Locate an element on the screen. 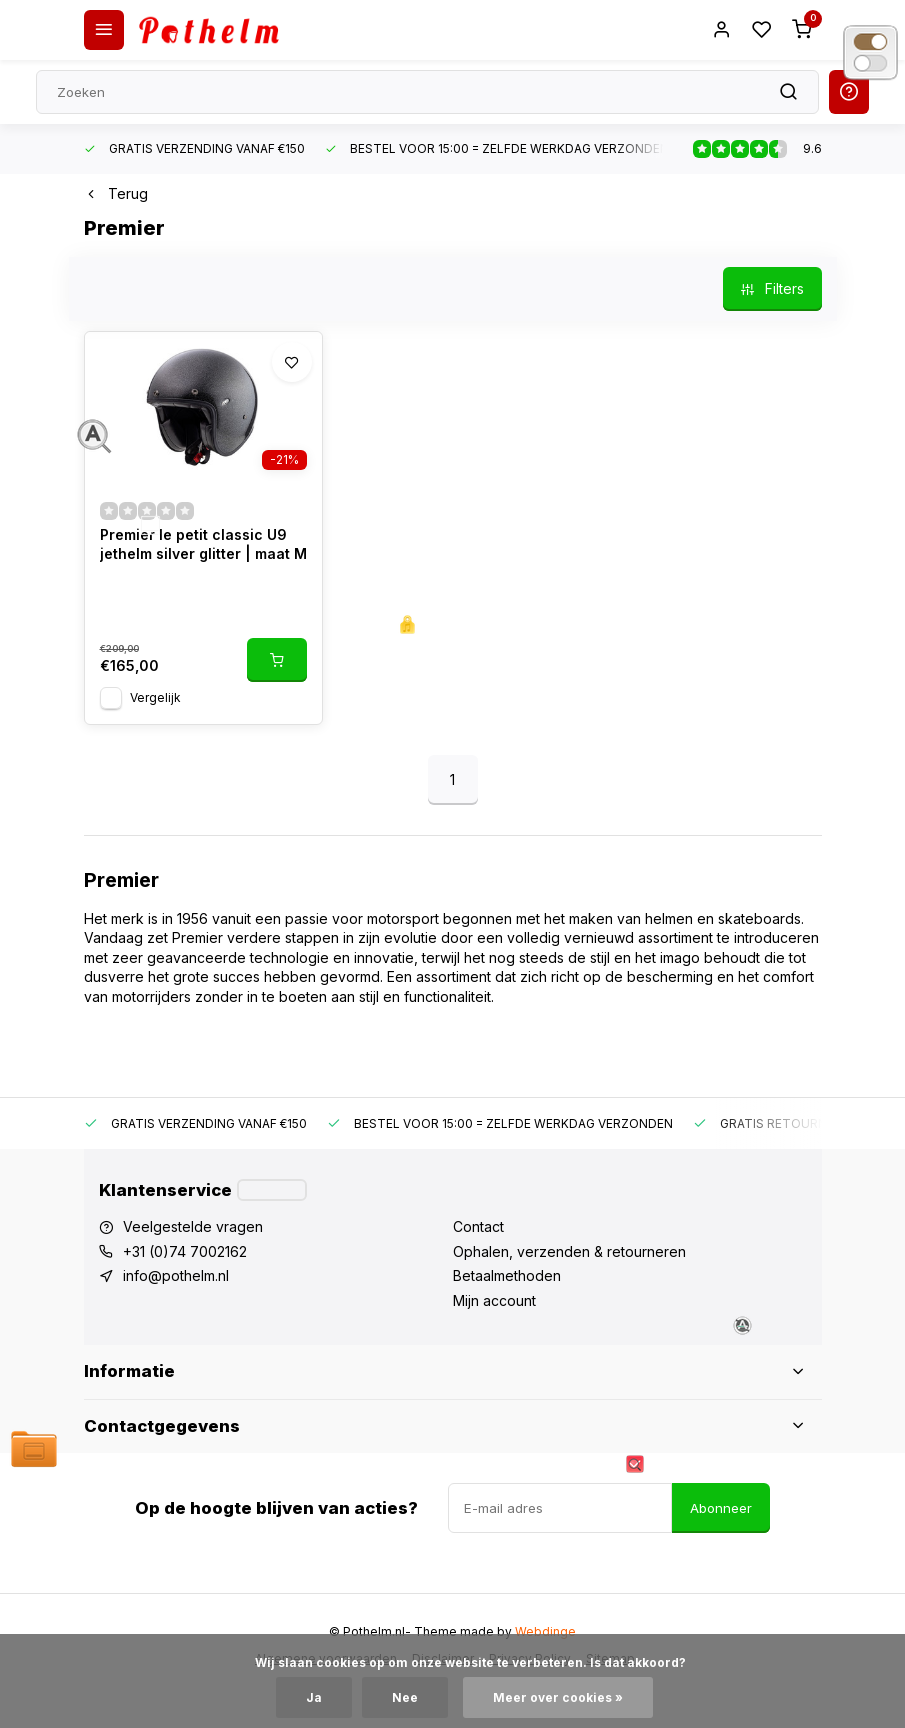  open EarTag music metadata editor is located at coordinates (407, 624).